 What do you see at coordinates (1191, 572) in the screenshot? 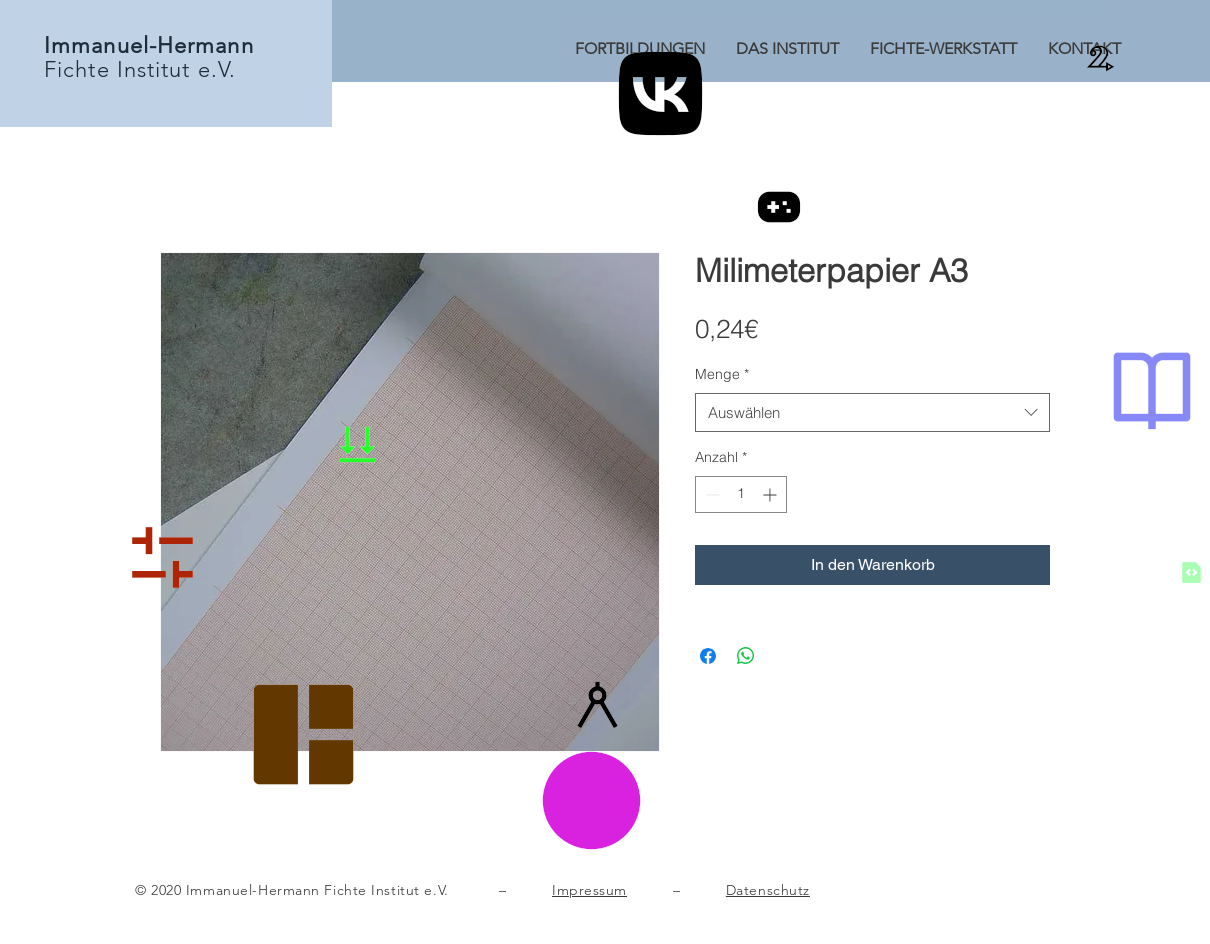
I see `open a code or source file` at bounding box center [1191, 572].